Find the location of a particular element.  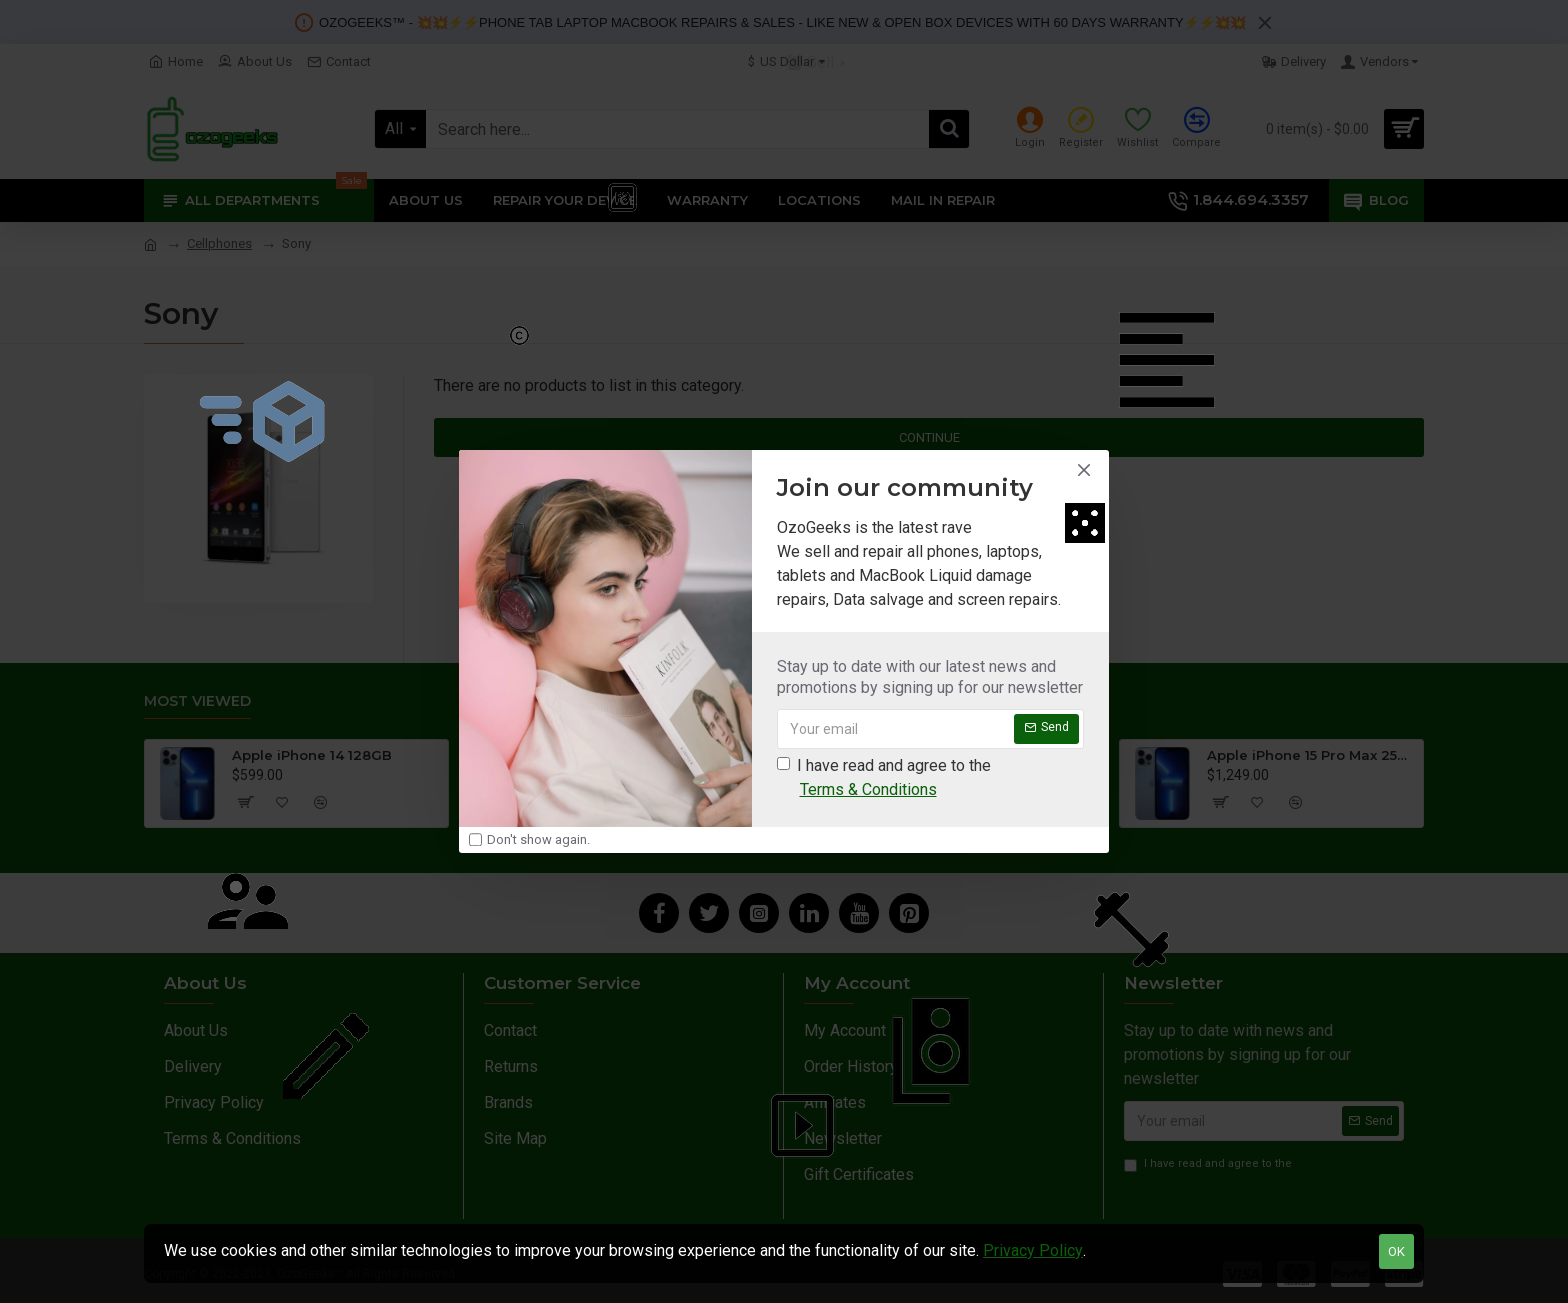

edit or modify content is located at coordinates (326, 1056).